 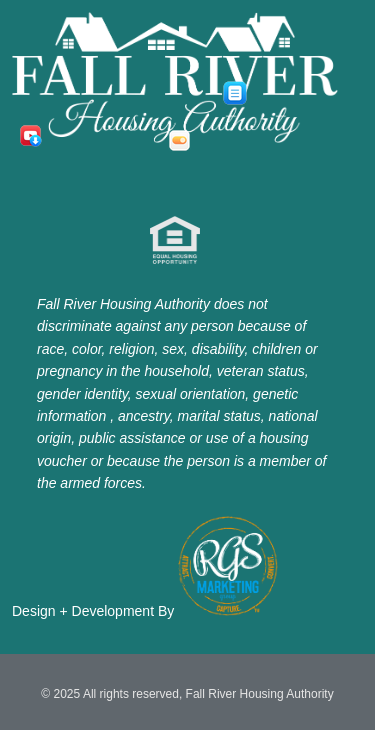 What do you see at coordinates (30, 135) in the screenshot?
I see `download videos from youtube` at bounding box center [30, 135].